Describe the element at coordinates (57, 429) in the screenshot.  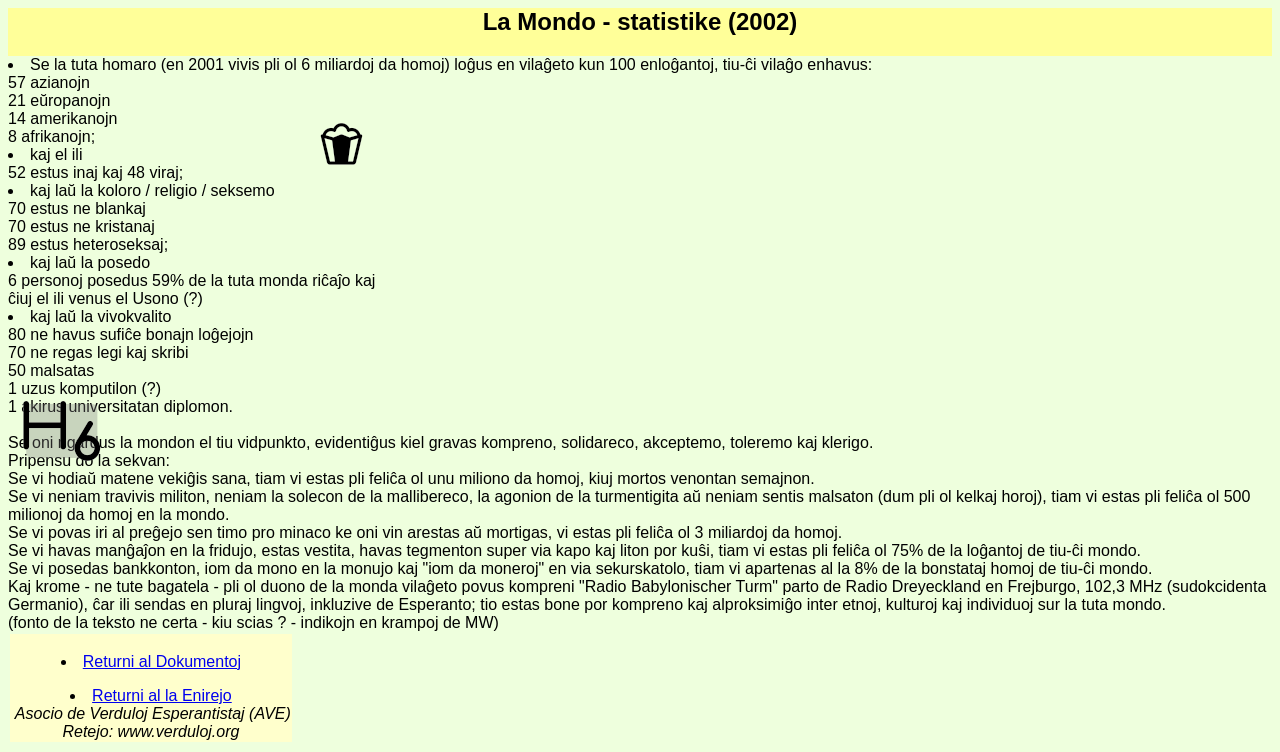
I see `format text as heading level 6` at that location.